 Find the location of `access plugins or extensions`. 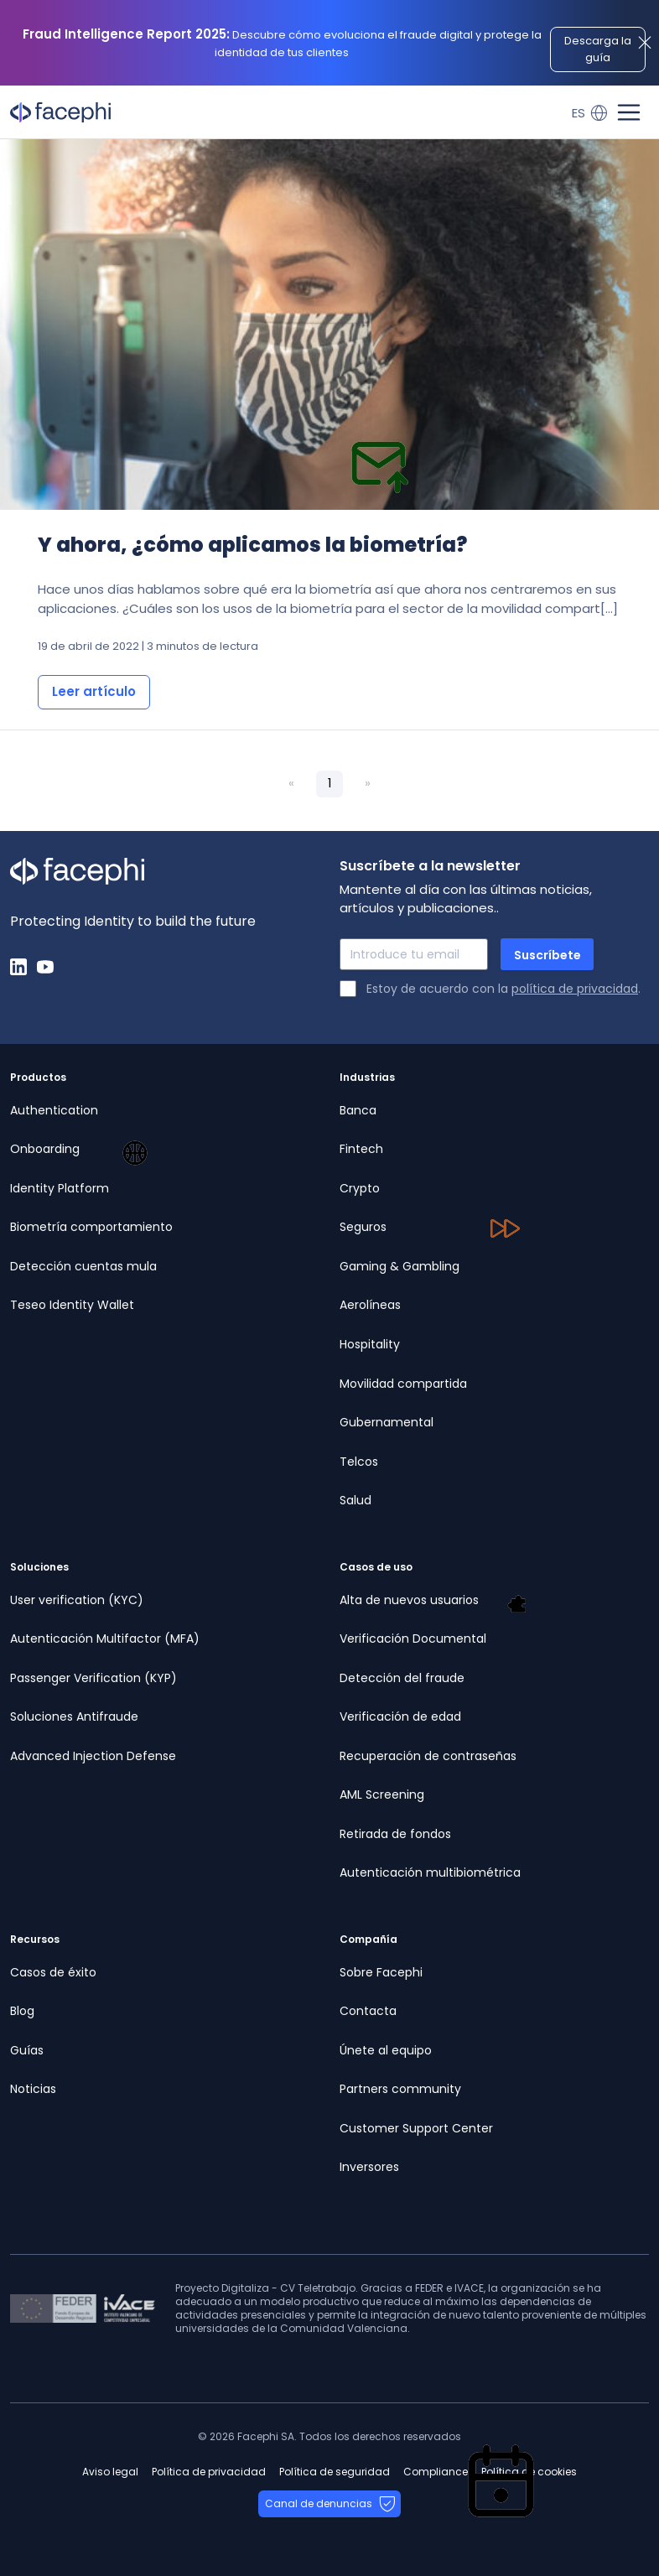

access plugins or extensions is located at coordinates (517, 1604).